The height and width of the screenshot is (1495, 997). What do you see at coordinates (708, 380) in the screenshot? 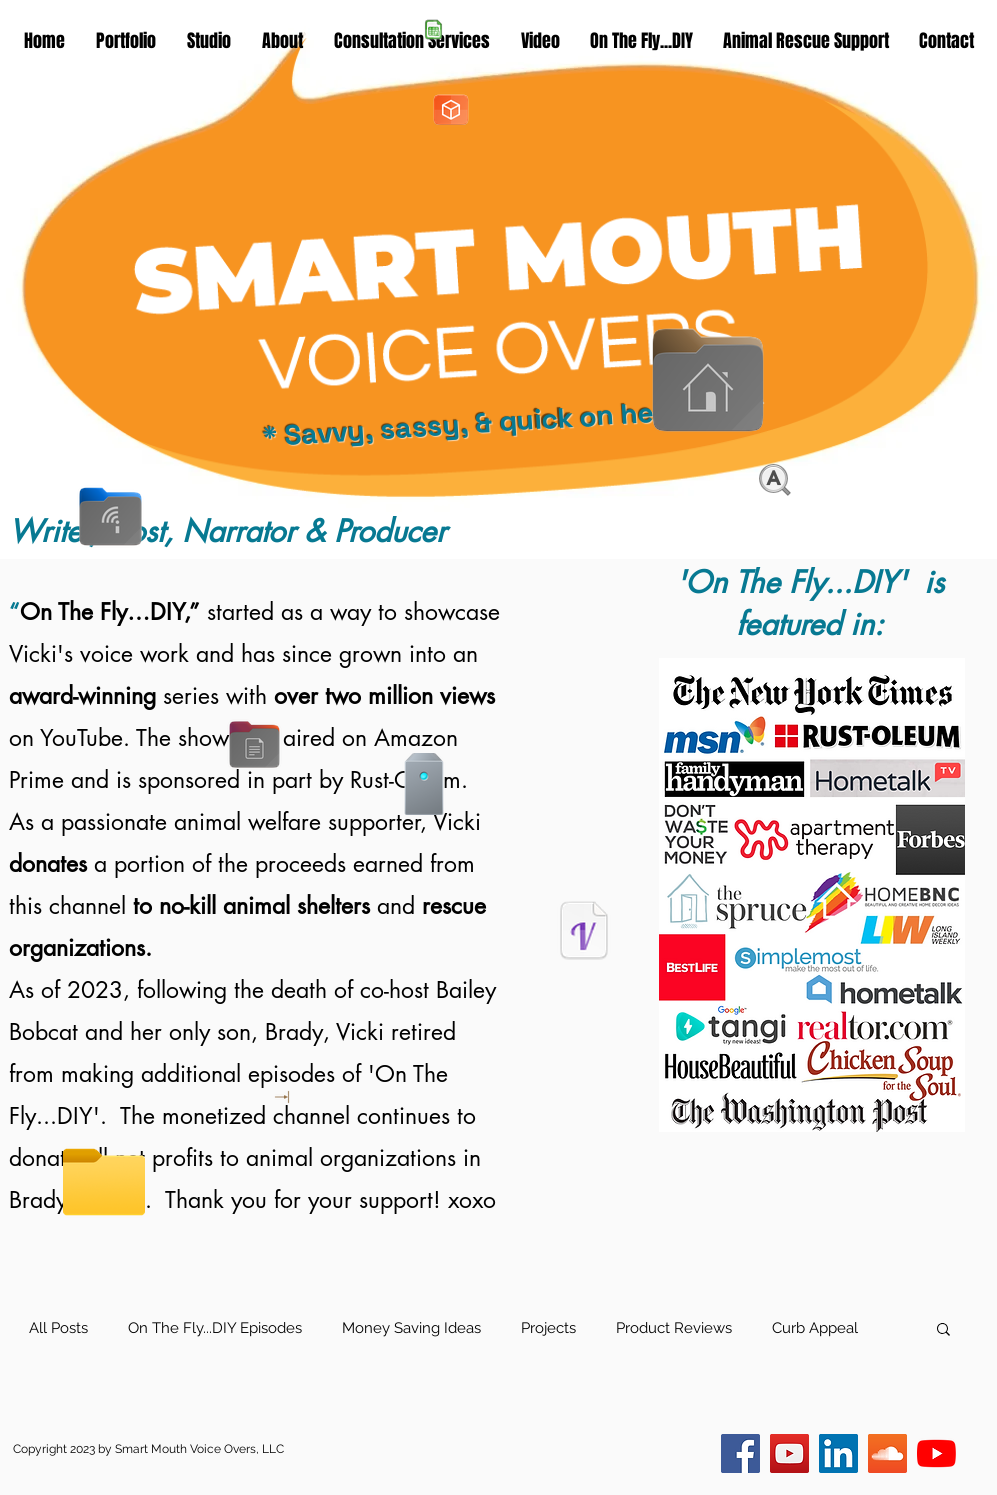
I see `access your home folder` at bounding box center [708, 380].